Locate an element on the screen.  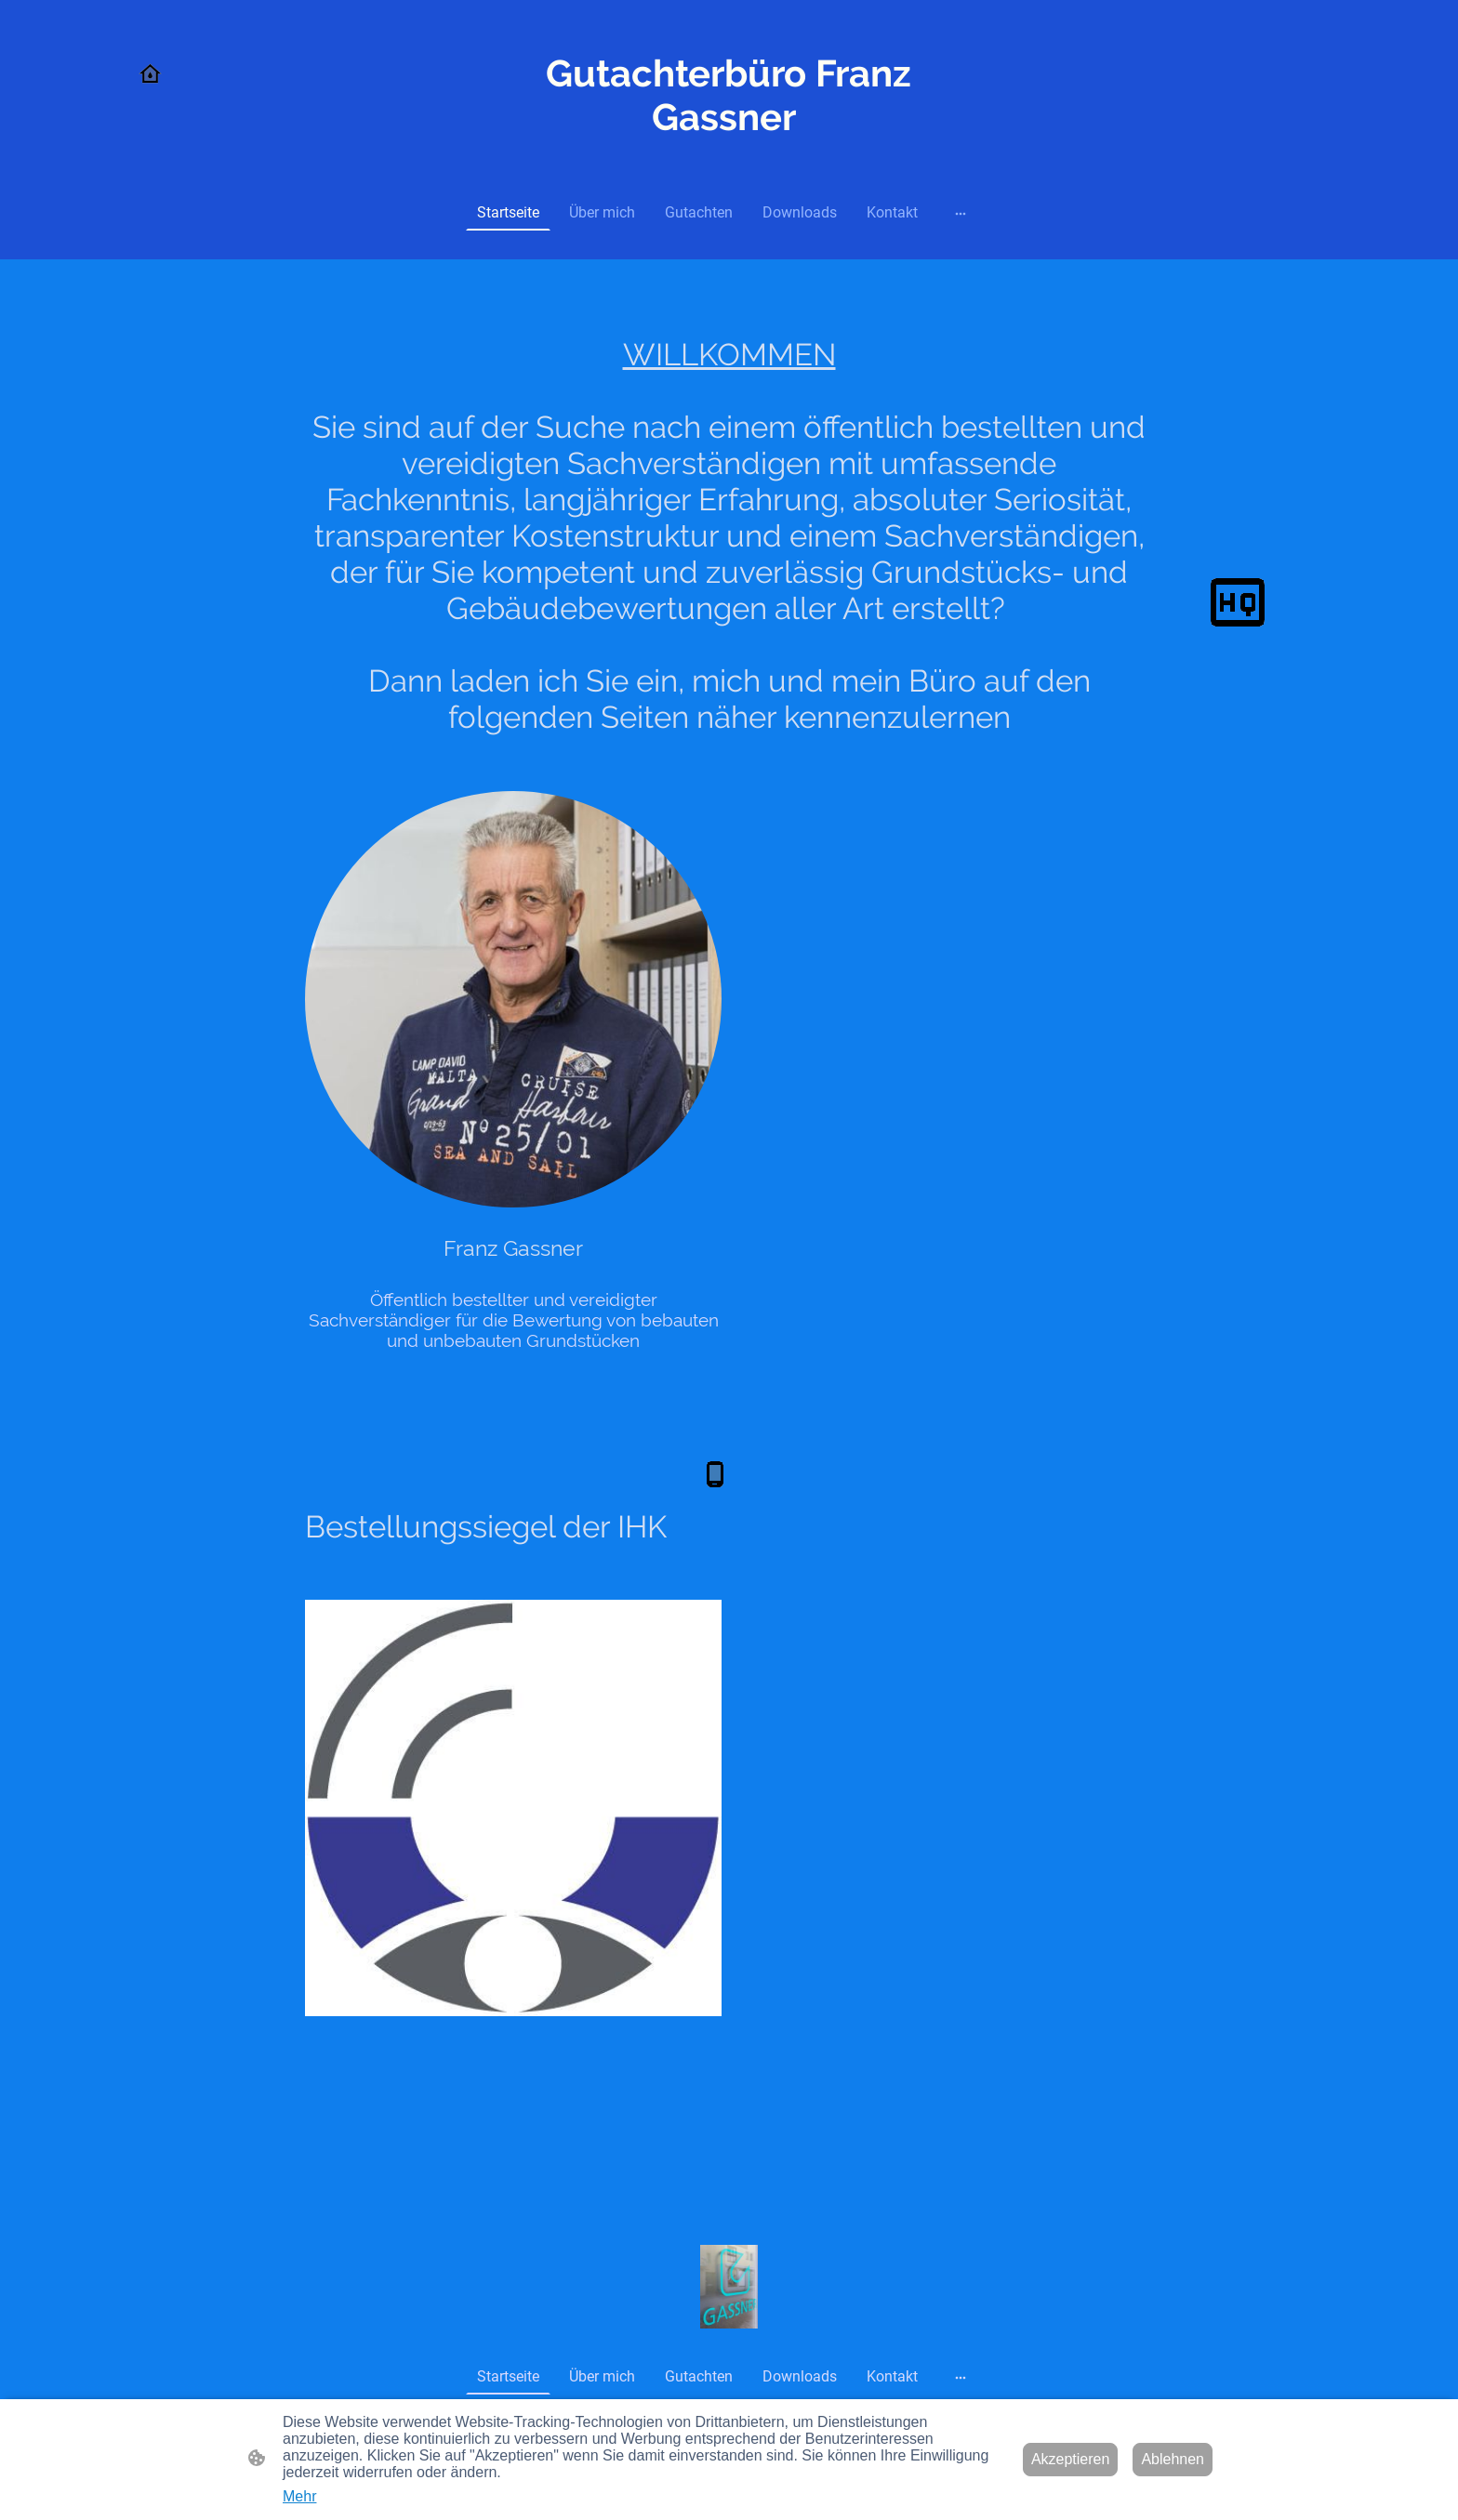
indicates high quality media or streaming option is located at coordinates (1238, 602).